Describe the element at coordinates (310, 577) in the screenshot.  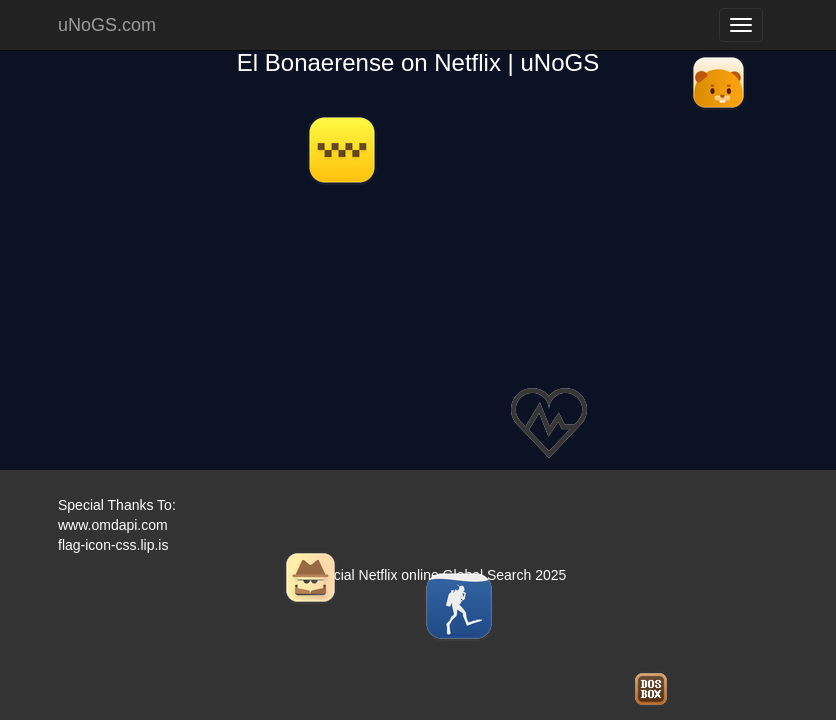
I see `open d-spy application for debugging d-bus` at that location.